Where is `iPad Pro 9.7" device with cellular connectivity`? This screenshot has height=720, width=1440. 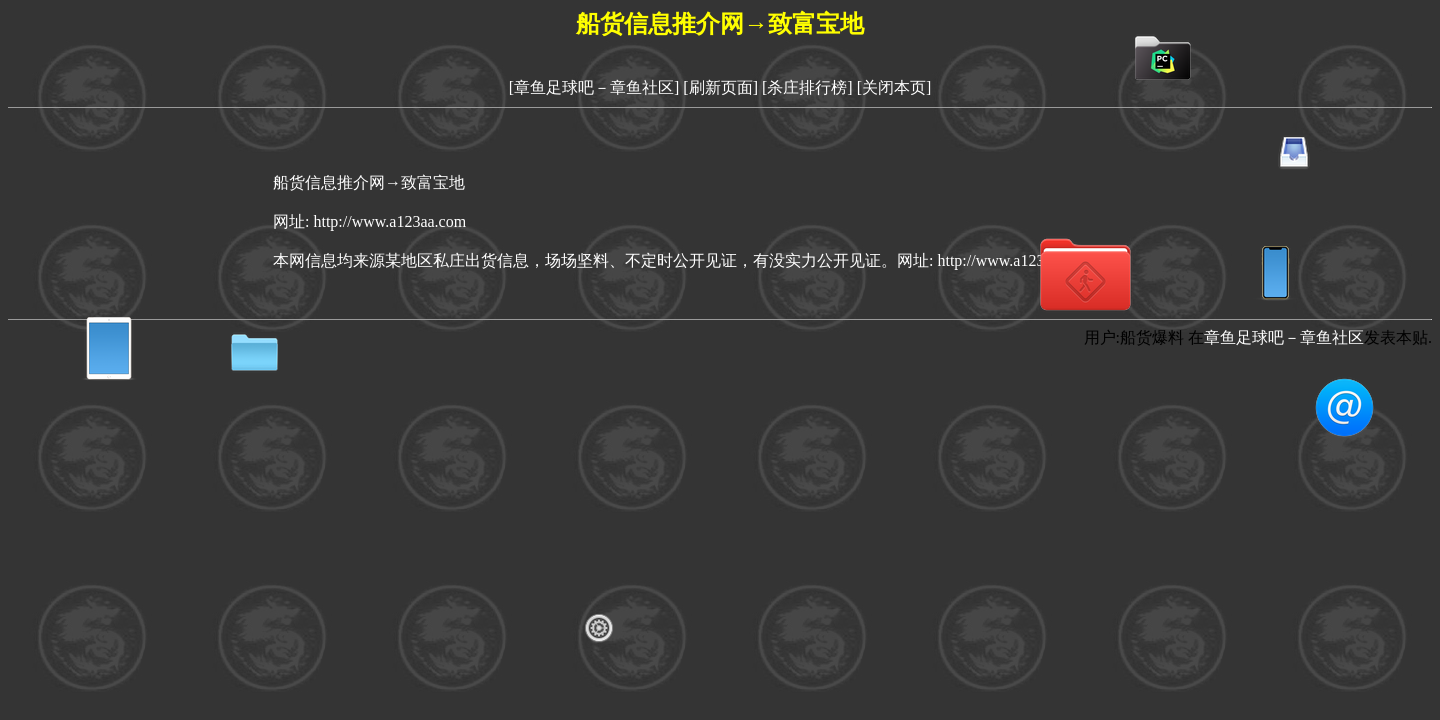
iPad Pro 9.7" device with cellular connectivity is located at coordinates (109, 348).